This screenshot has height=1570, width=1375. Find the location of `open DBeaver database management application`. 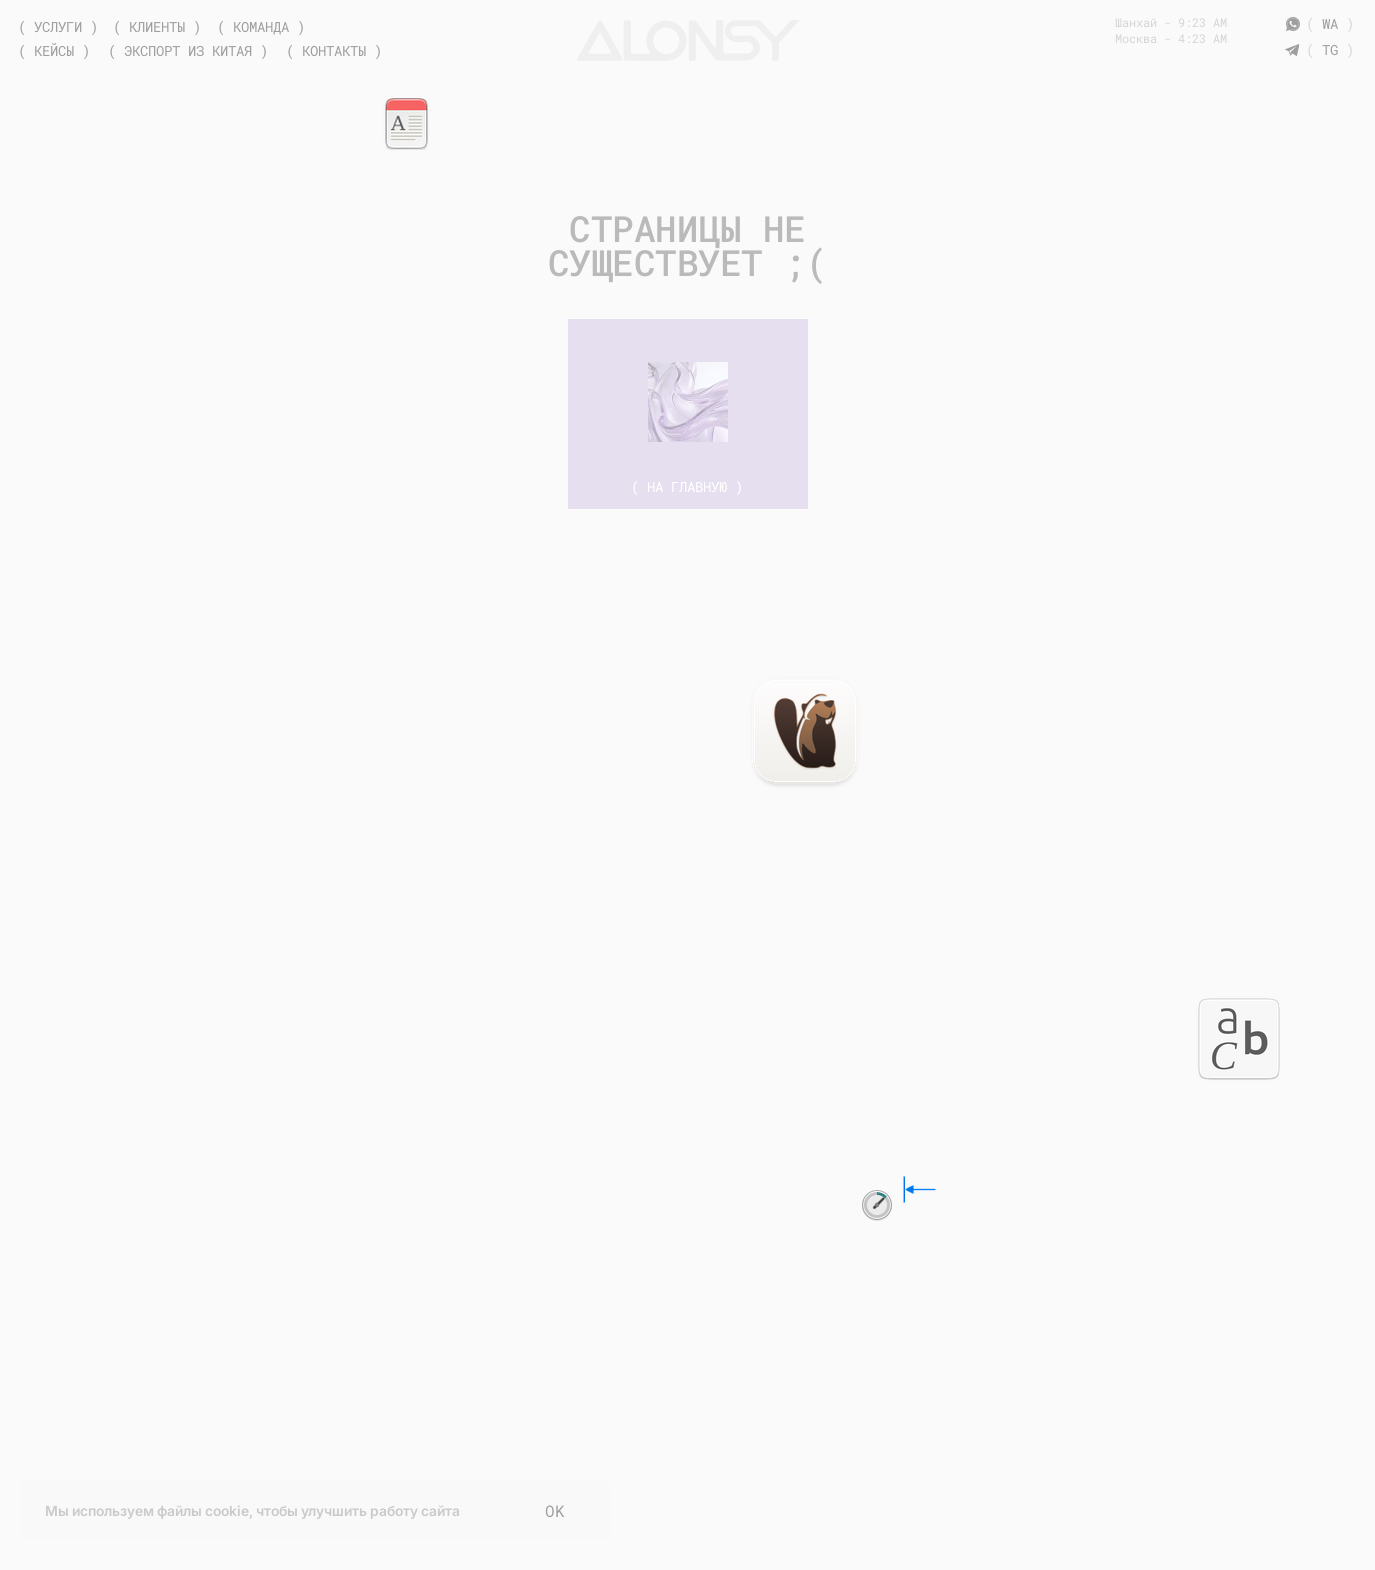

open DBeaver database management application is located at coordinates (805, 731).